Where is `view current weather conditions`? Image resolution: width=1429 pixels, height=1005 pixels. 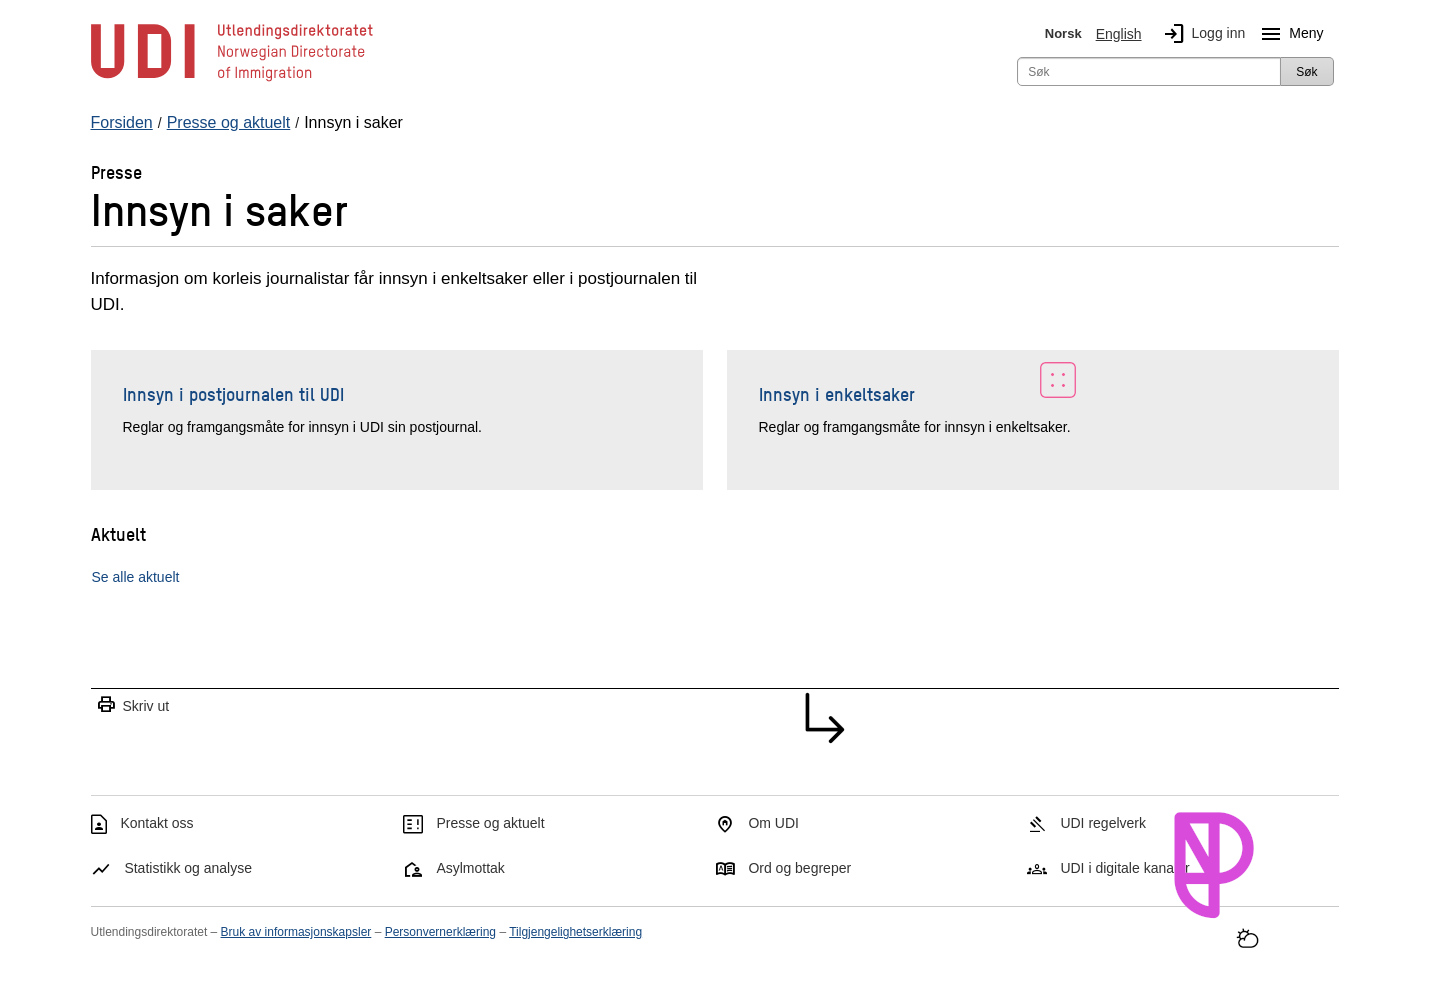
view current weather conditions is located at coordinates (1247, 938).